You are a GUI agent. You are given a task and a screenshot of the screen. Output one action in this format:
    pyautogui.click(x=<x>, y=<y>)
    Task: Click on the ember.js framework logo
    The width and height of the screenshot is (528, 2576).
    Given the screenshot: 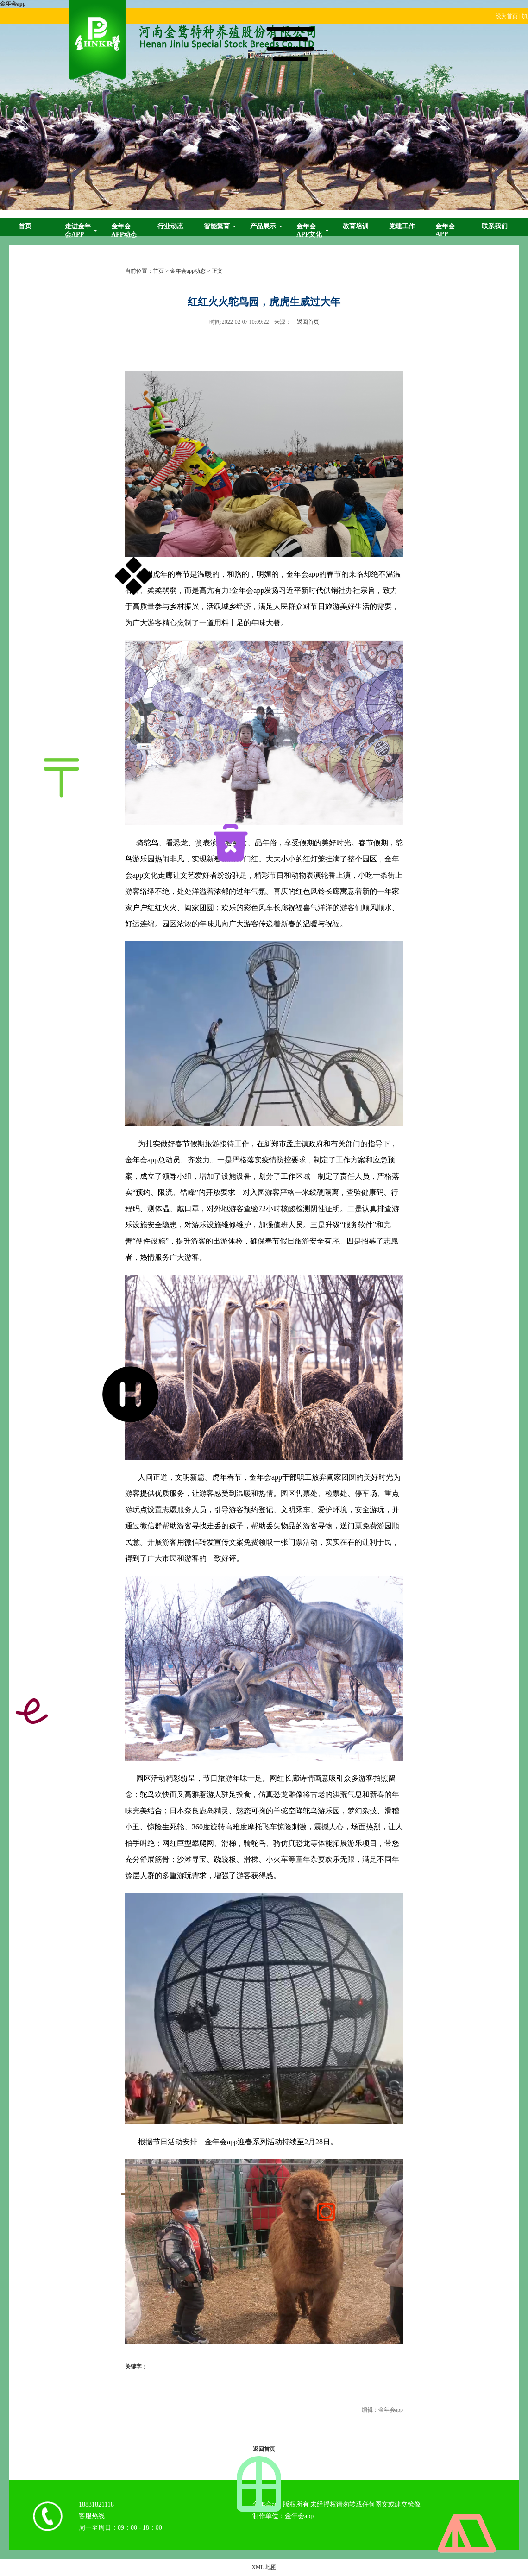 What is the action you would take?
    pyautogui.click(x=31, y=1711)
    